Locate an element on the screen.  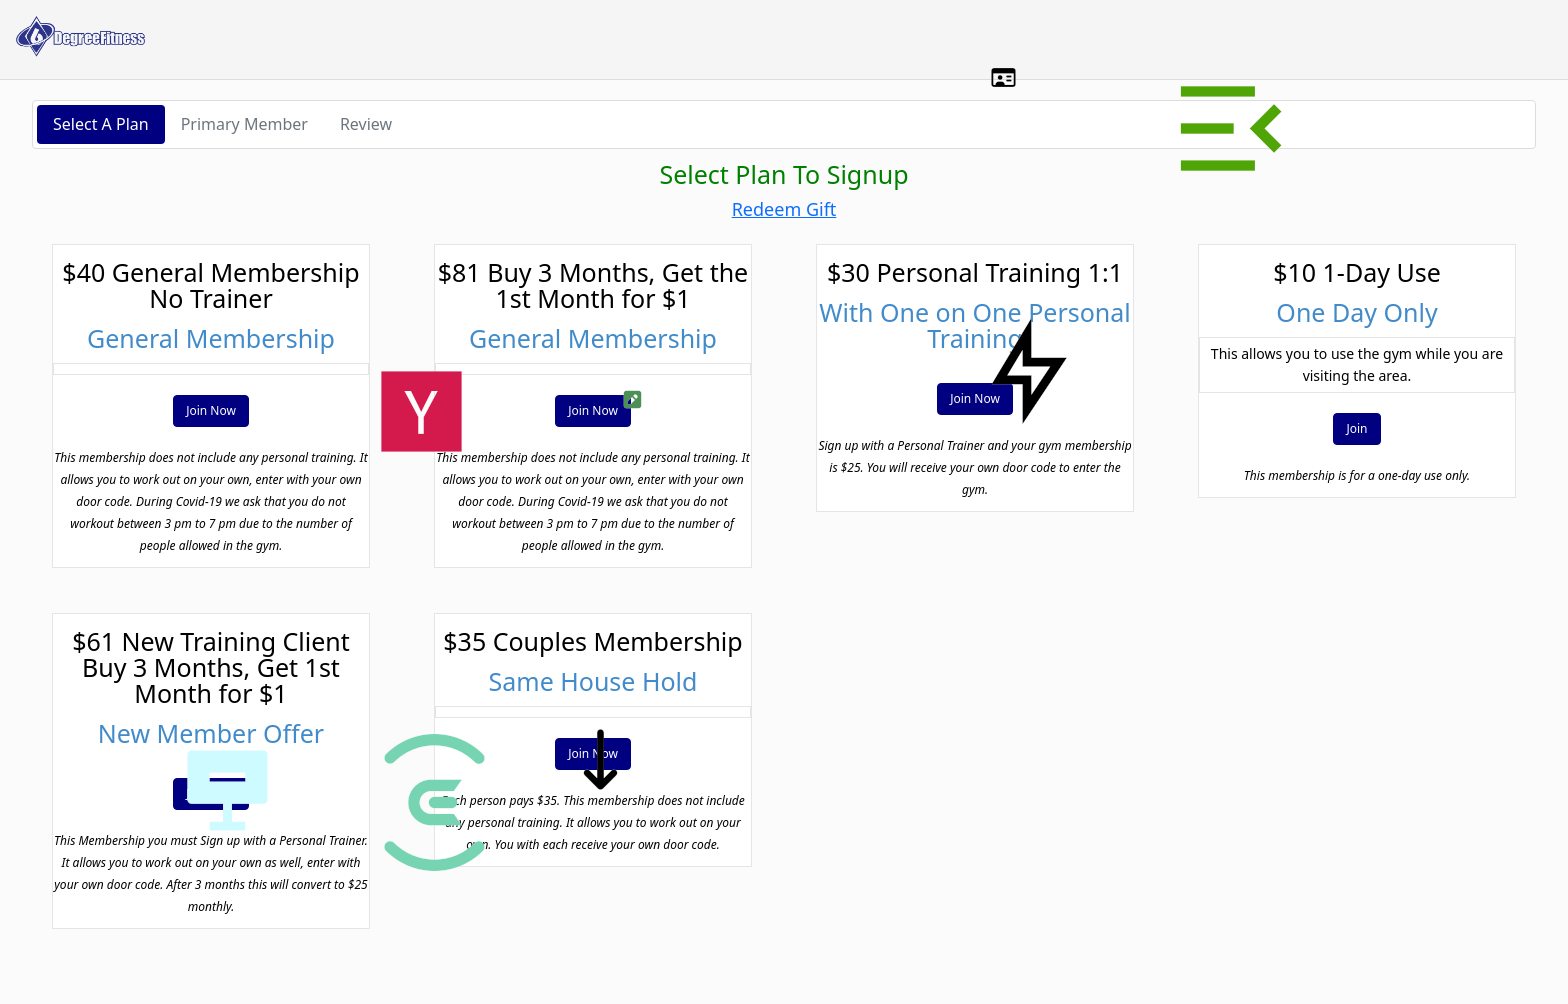
ecovacs app or device connection is located at coordinates (434, 802).